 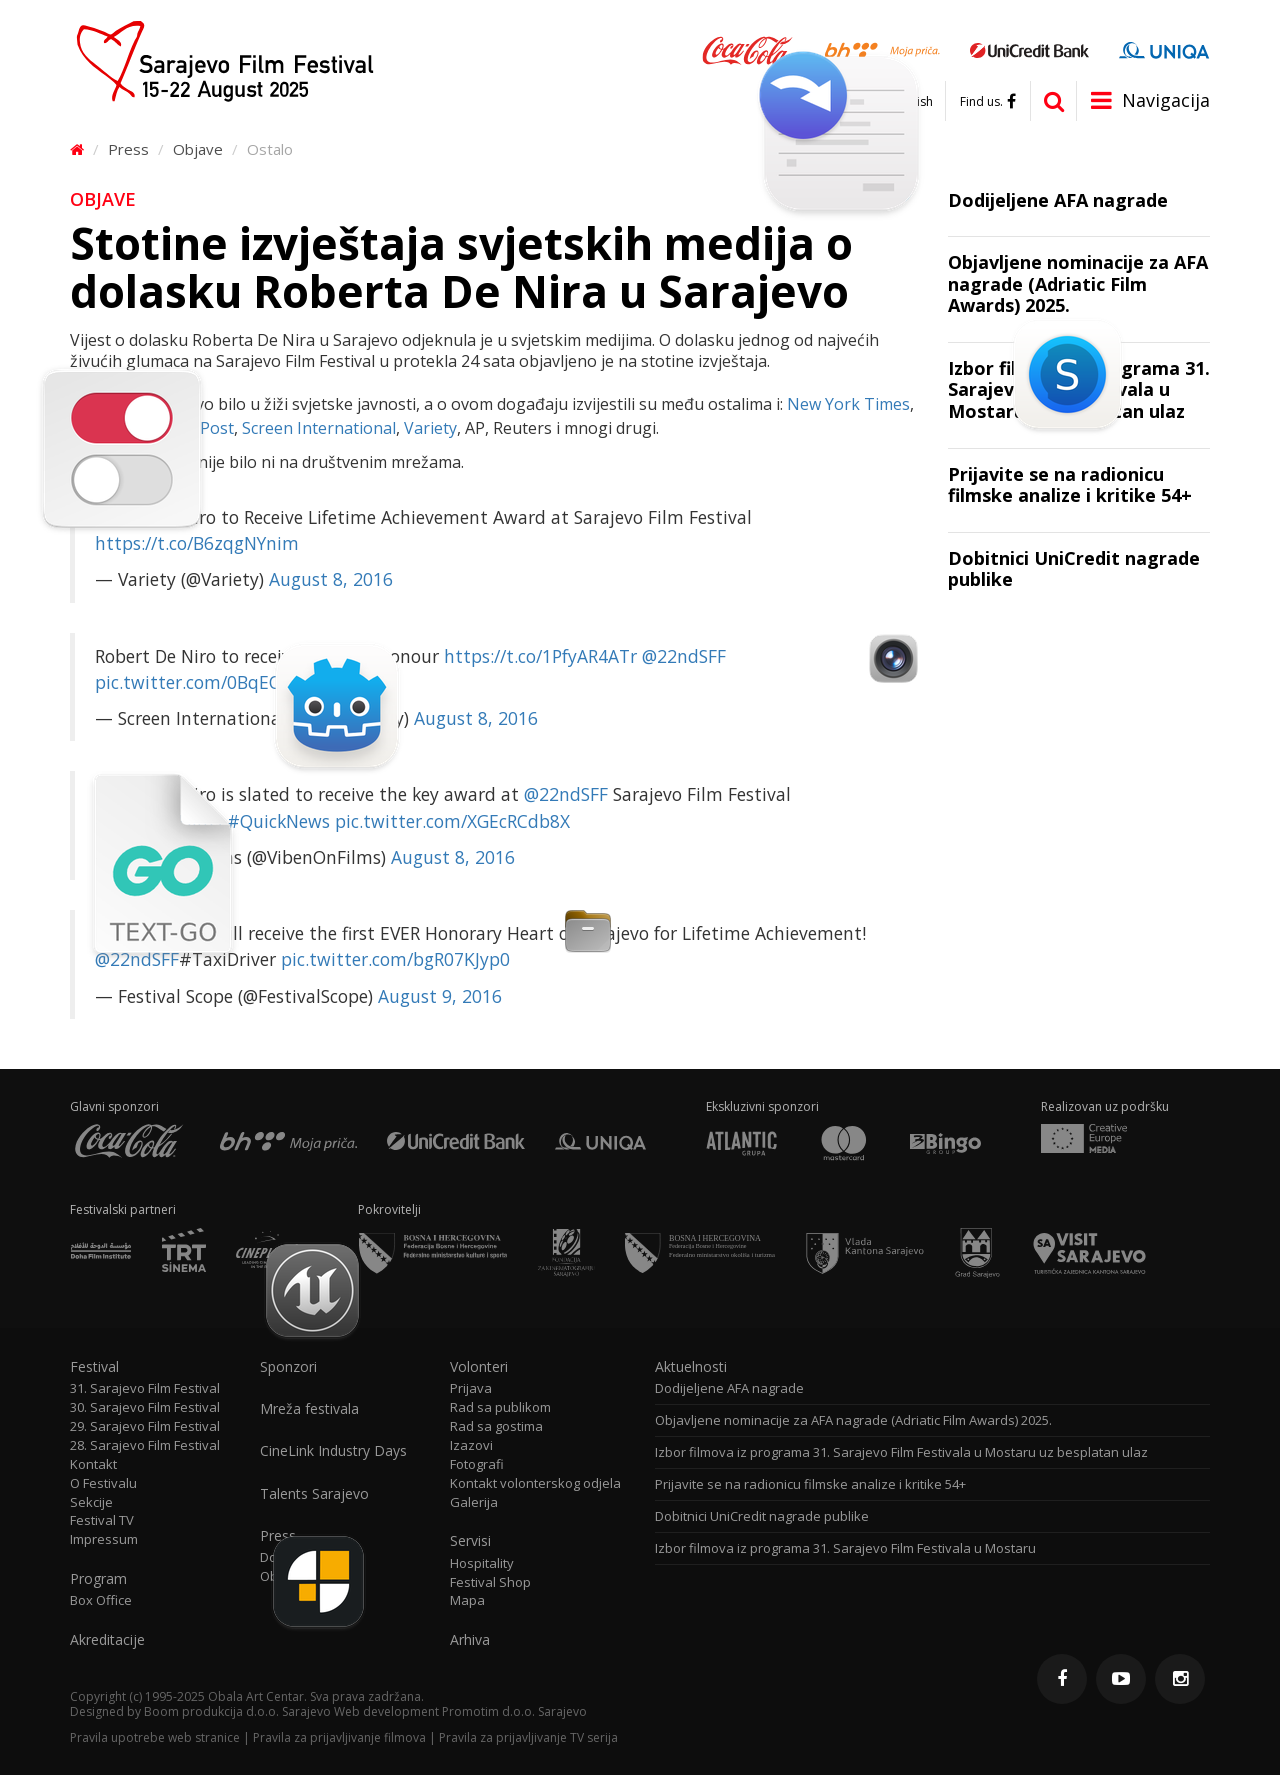 I want to click on a go programming language source file, so click(x=163, y=867).